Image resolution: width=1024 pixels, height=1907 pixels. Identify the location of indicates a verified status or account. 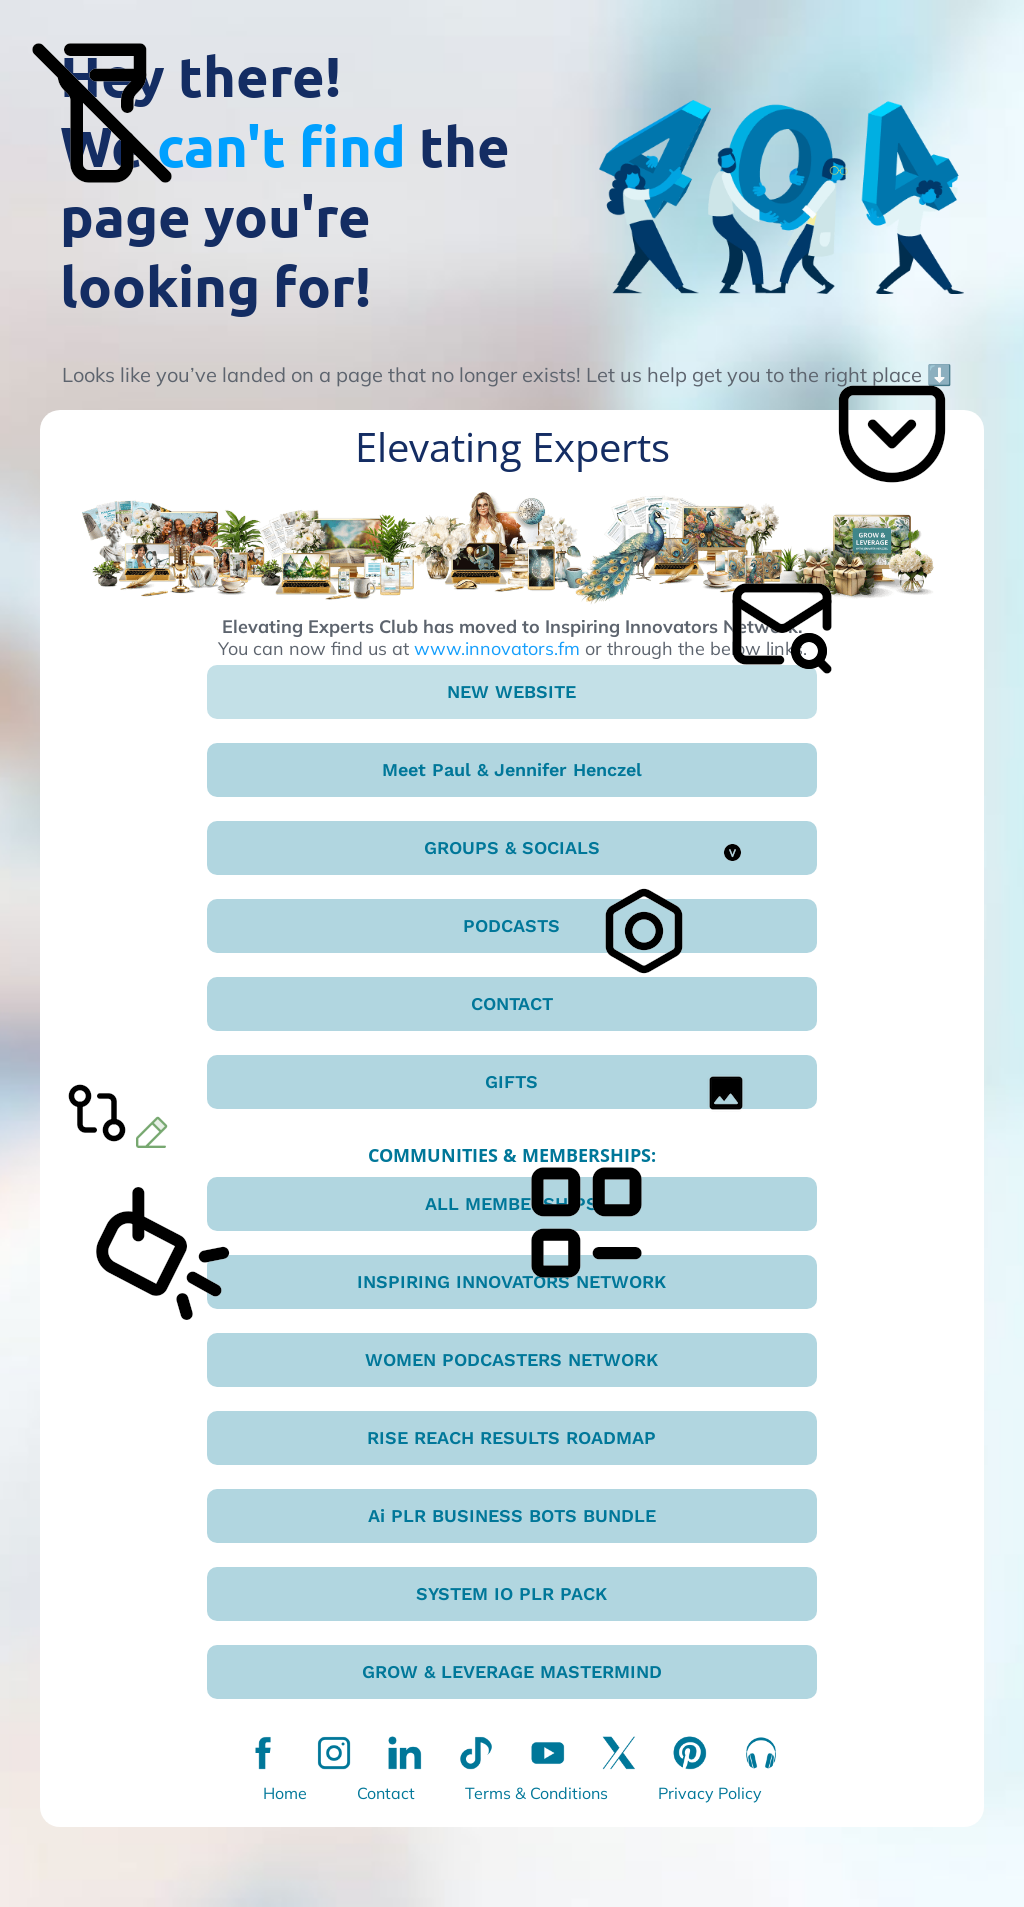
(732, 852).